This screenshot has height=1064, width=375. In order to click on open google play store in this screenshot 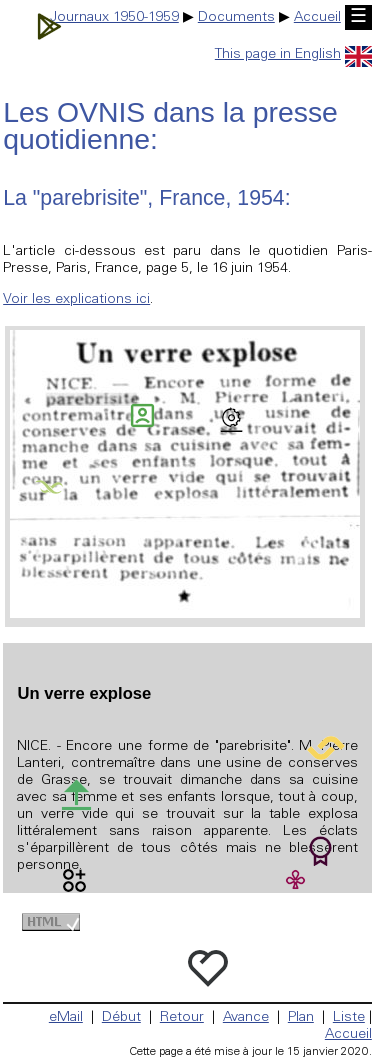, I will do `click(49, 26)`.